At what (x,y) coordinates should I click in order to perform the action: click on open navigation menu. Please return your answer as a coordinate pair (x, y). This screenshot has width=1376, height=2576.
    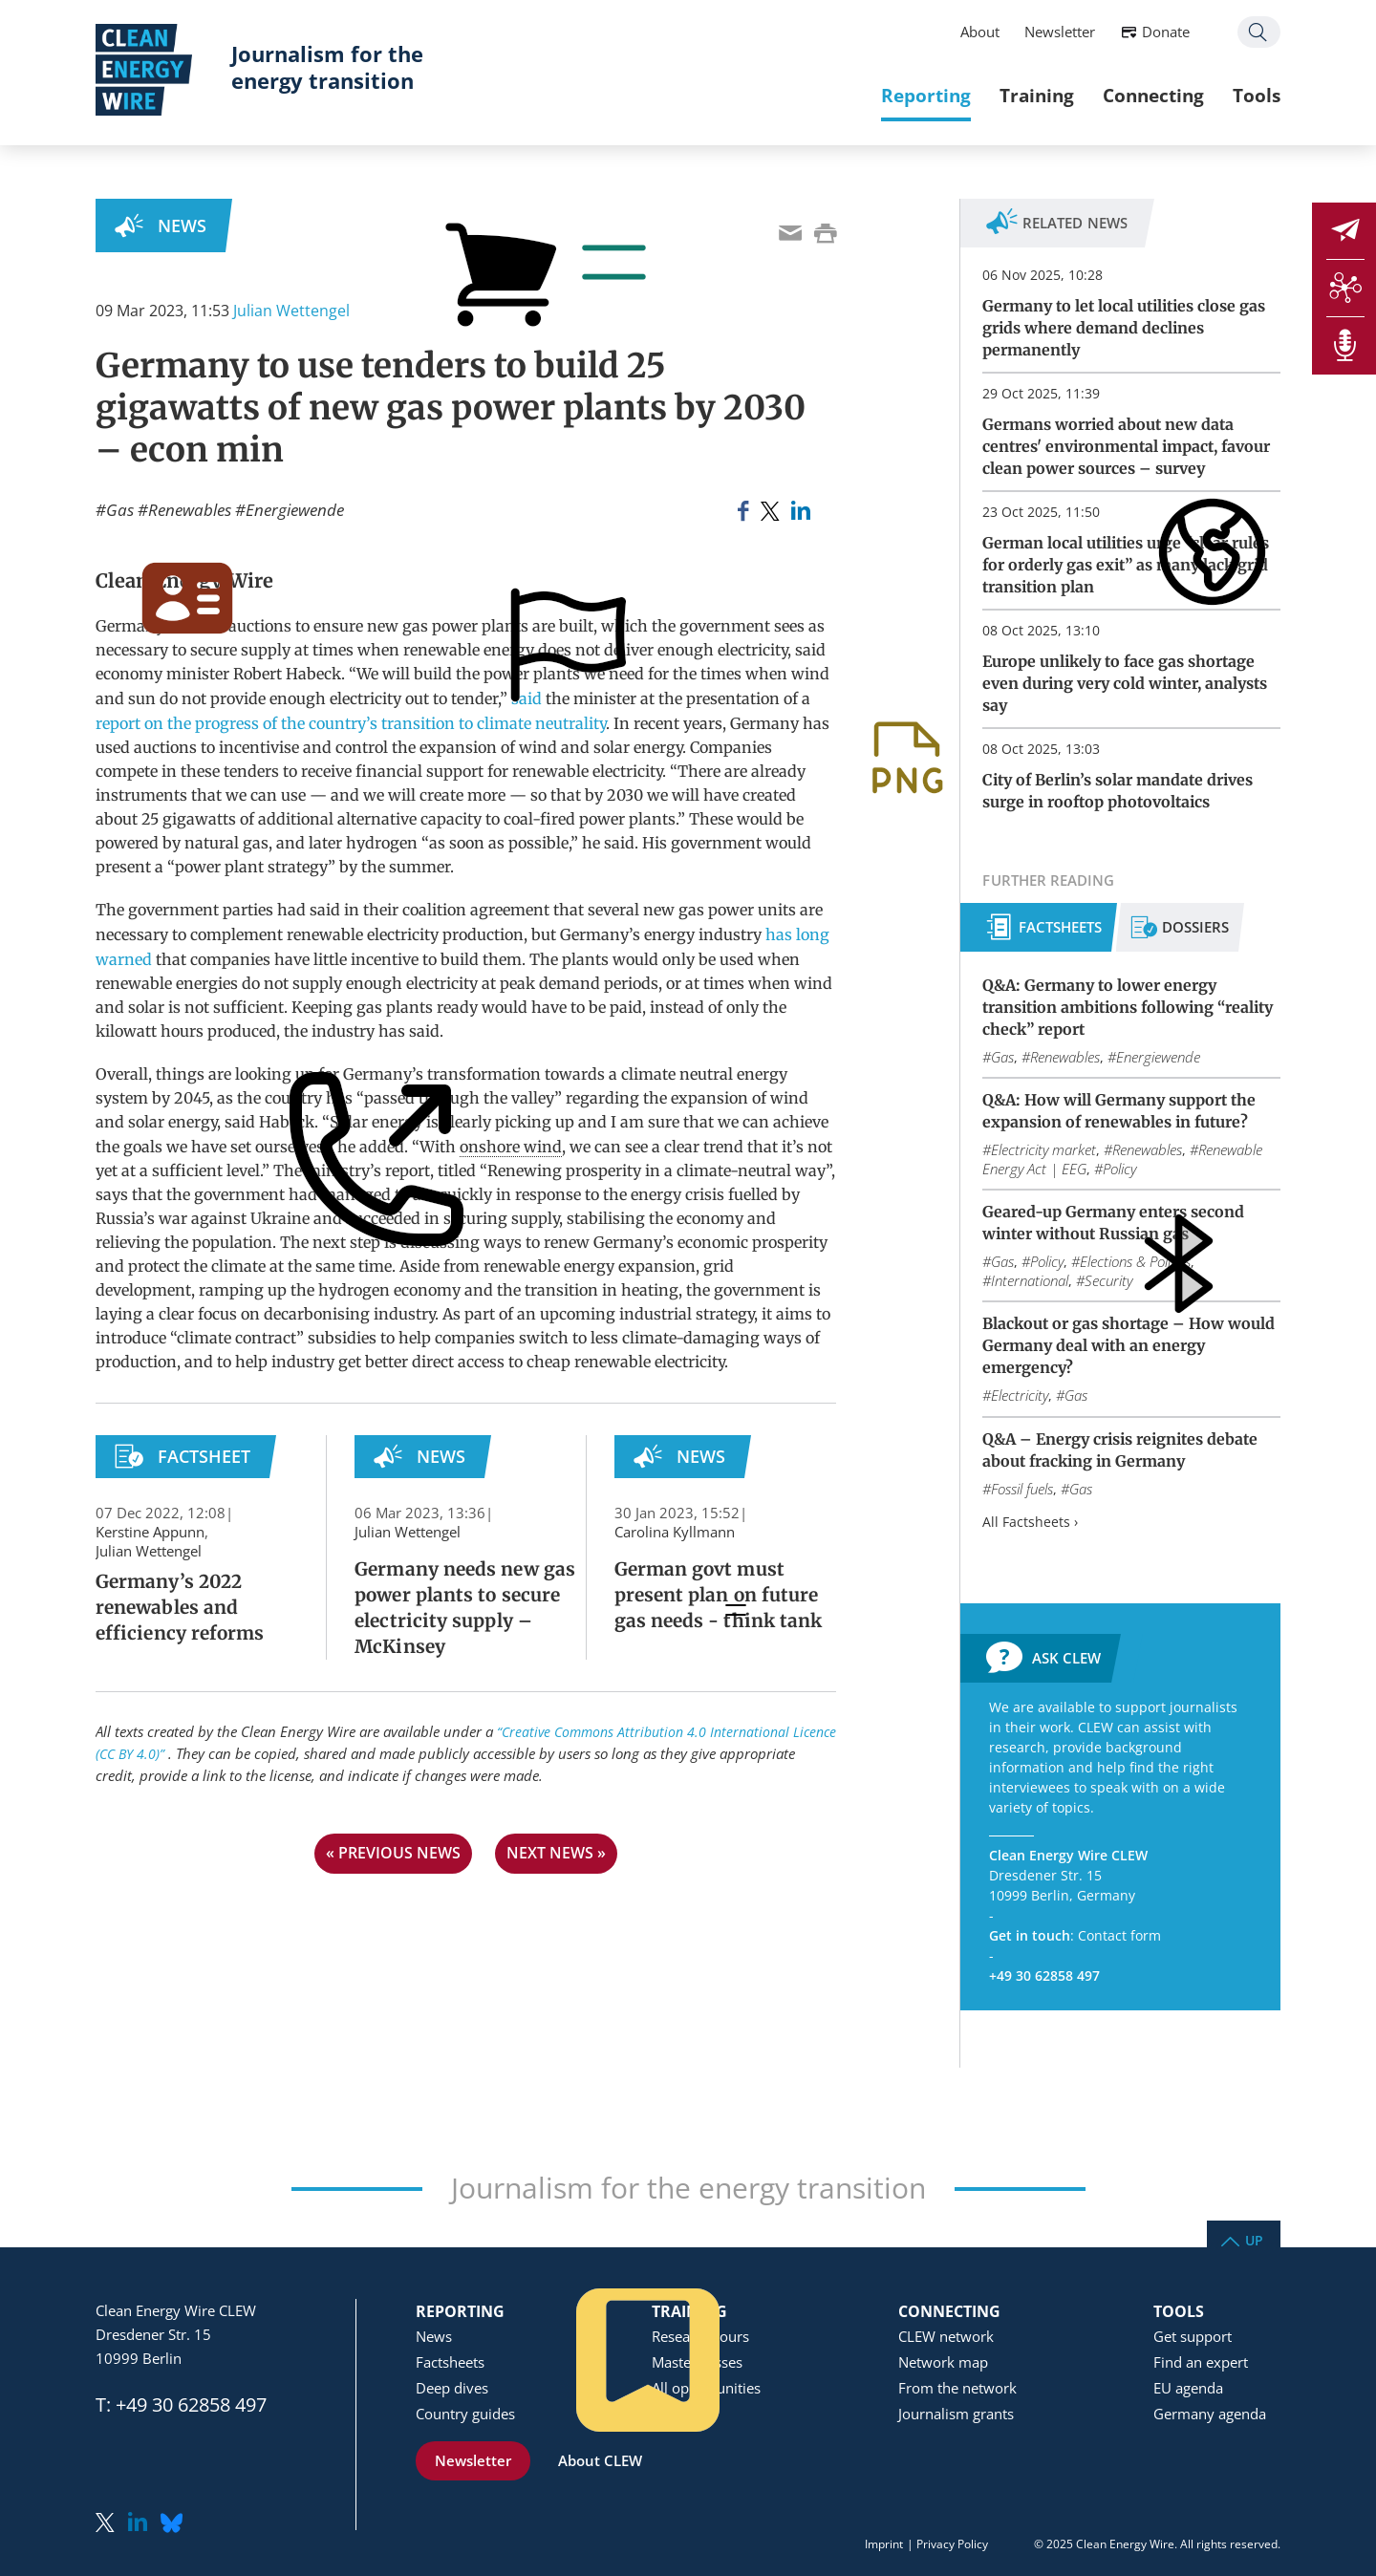
    Looking at the image, I should click on (736, 1610).